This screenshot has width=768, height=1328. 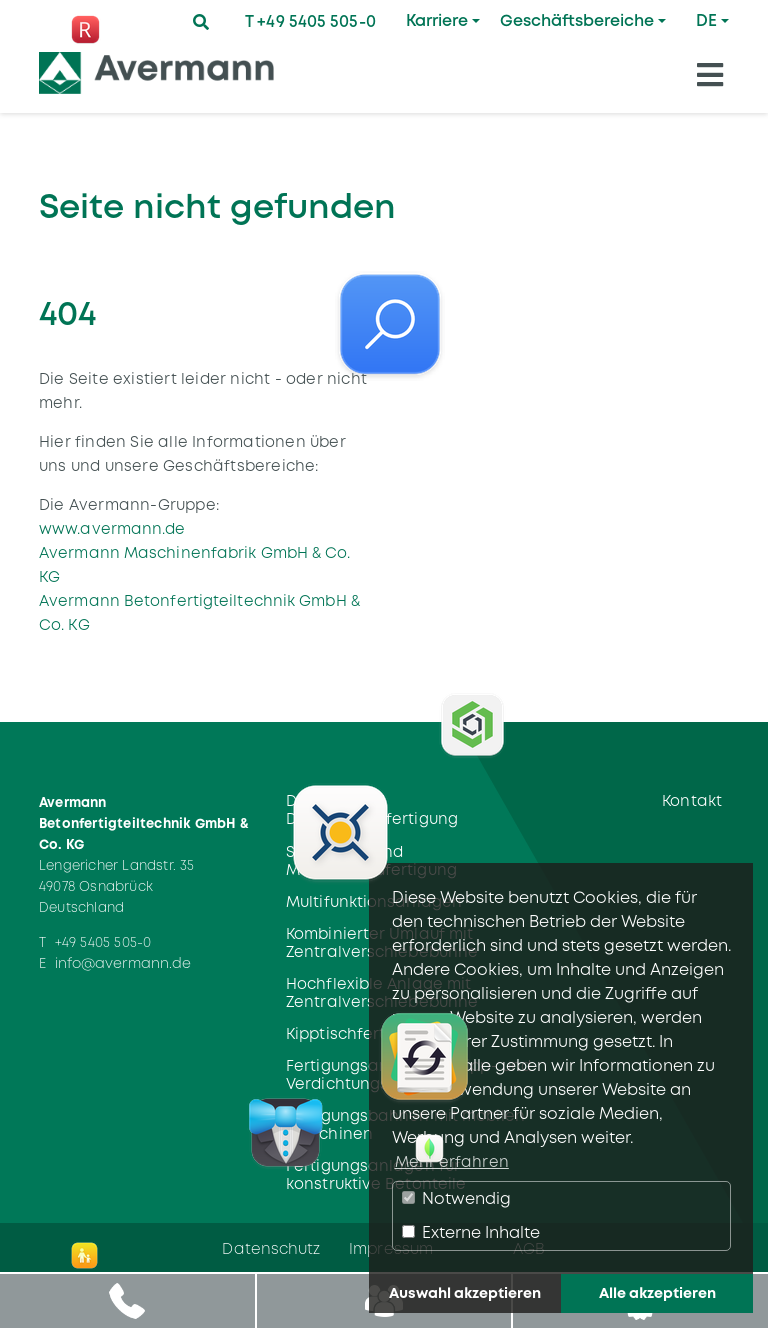 What do you see at coordinates (340, 832) in the screenshot?
I see `open the BOINC distributed computing application` at bounding box center [340, 832].